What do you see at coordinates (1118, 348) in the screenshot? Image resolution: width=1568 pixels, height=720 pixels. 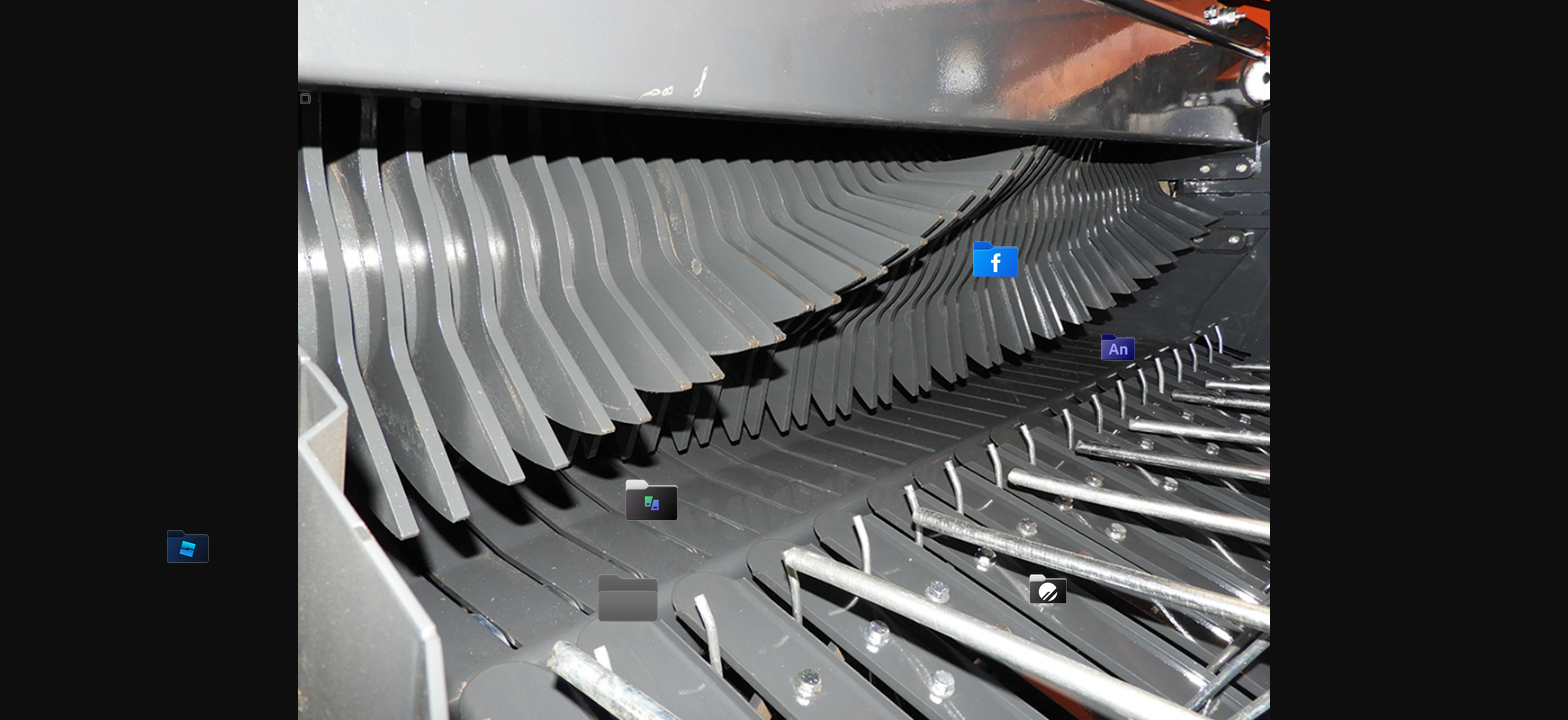 I see `open adobe animate project files folder` at bounding box center [1118, 348].